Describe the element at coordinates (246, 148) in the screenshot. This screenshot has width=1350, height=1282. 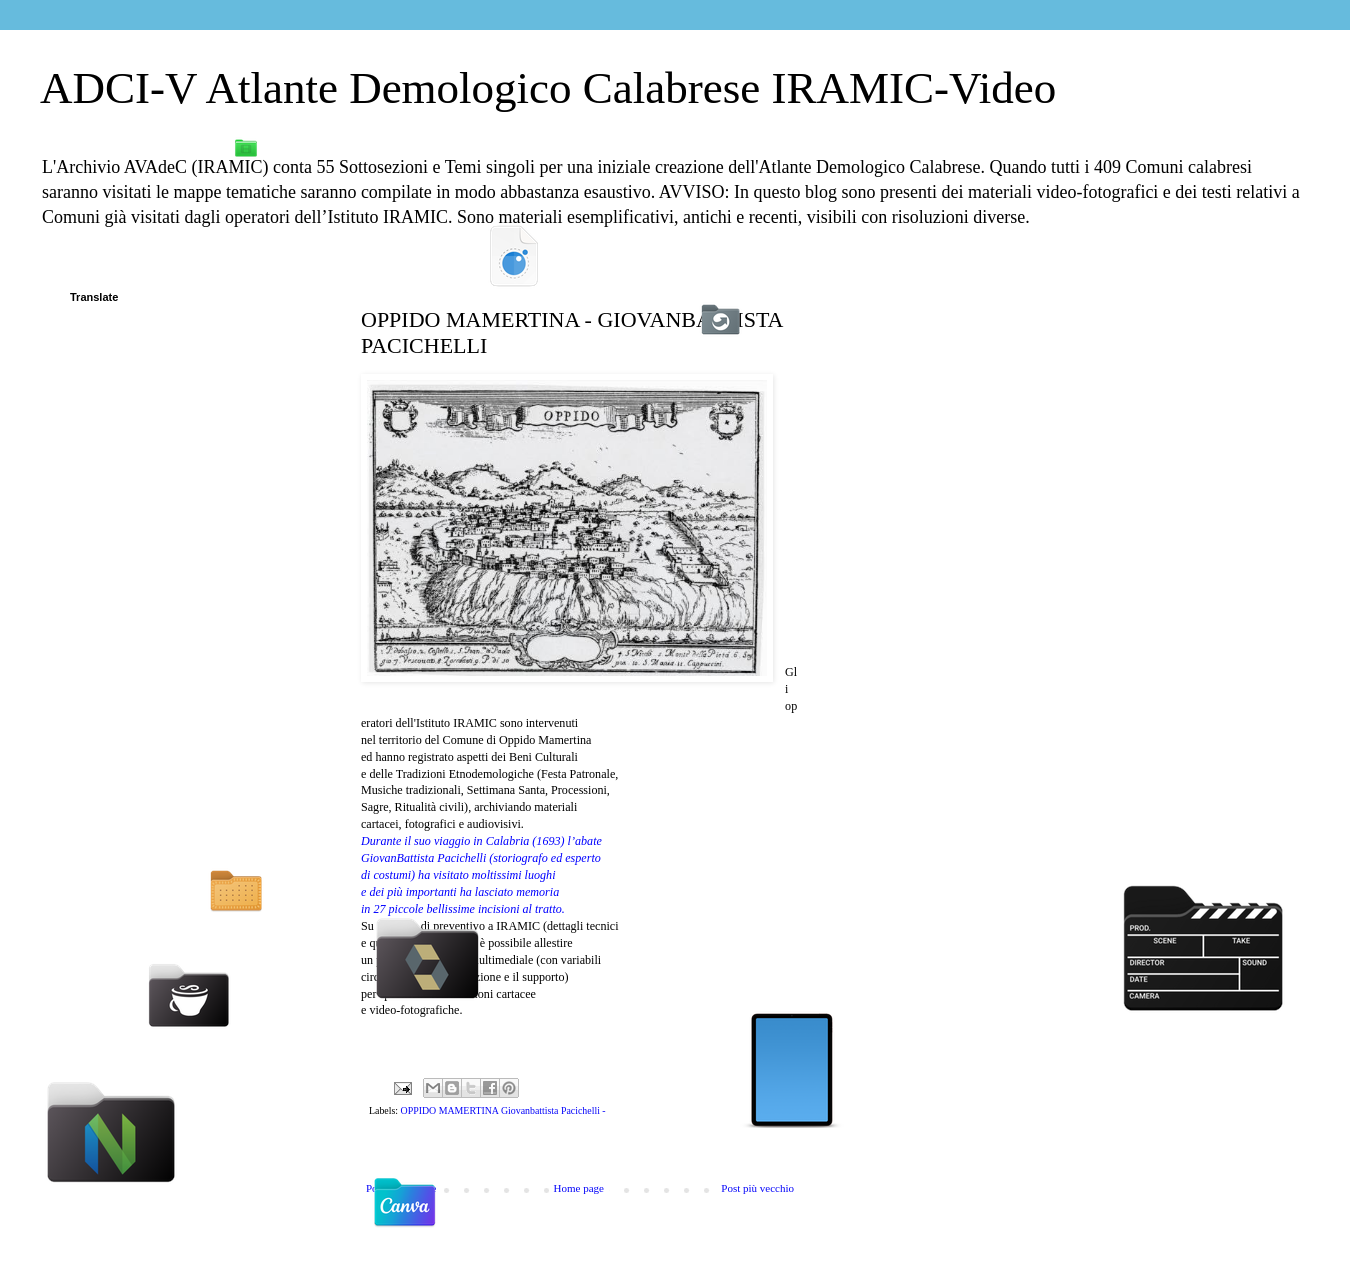
I see `open your videos folder` at that location.